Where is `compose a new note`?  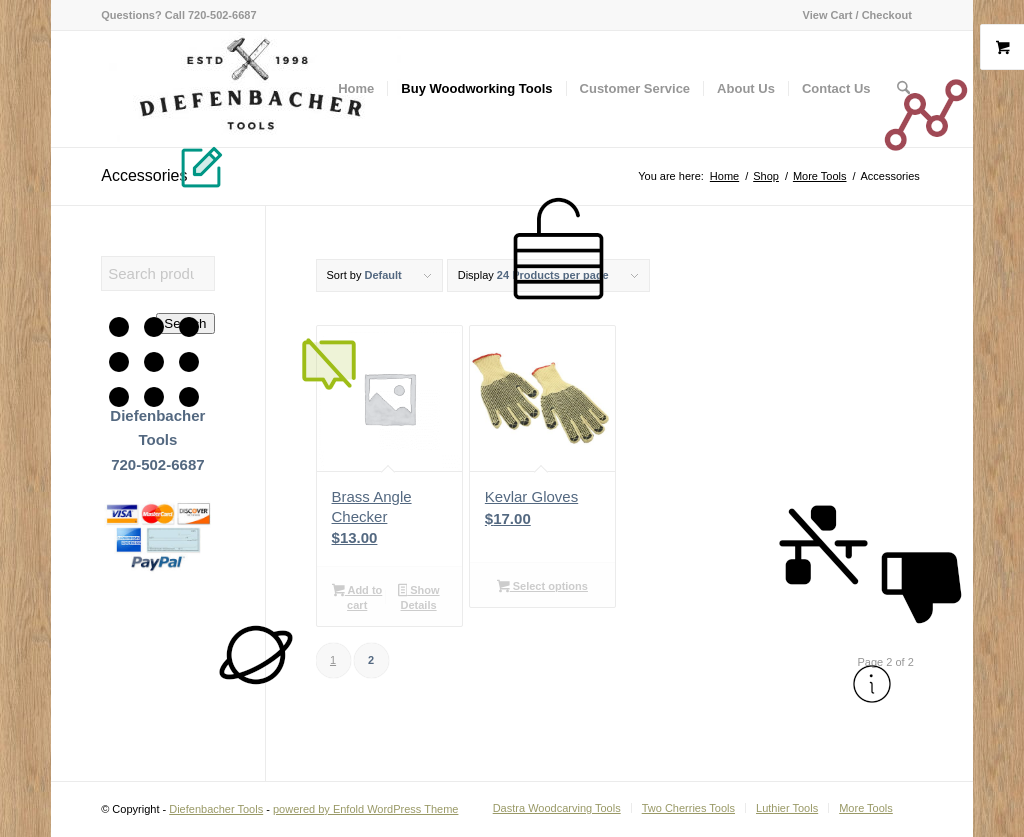 compose a new note is located at coordinates (201, 168).